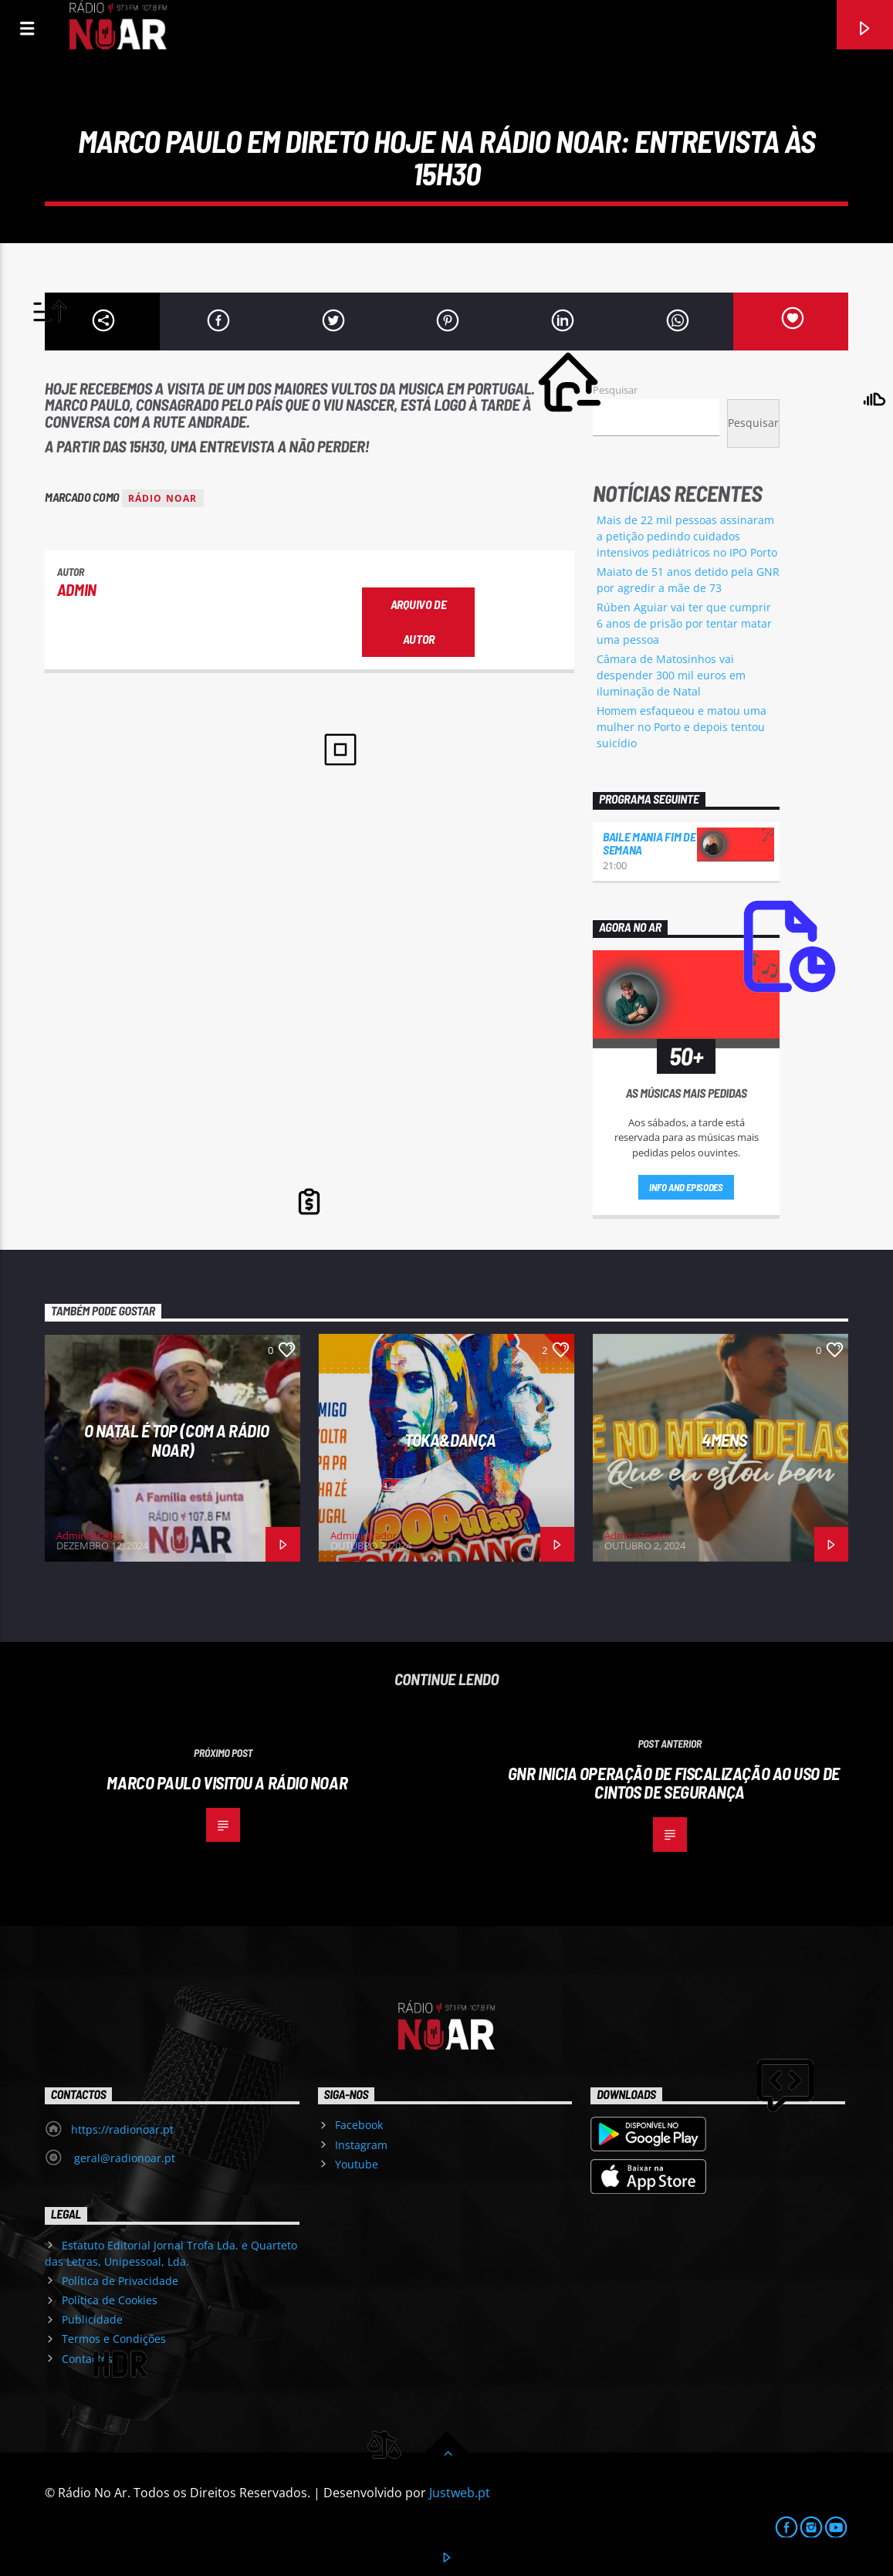 The image size is (893, 2576). I want to click on square payment services logo, so click(340, 750).